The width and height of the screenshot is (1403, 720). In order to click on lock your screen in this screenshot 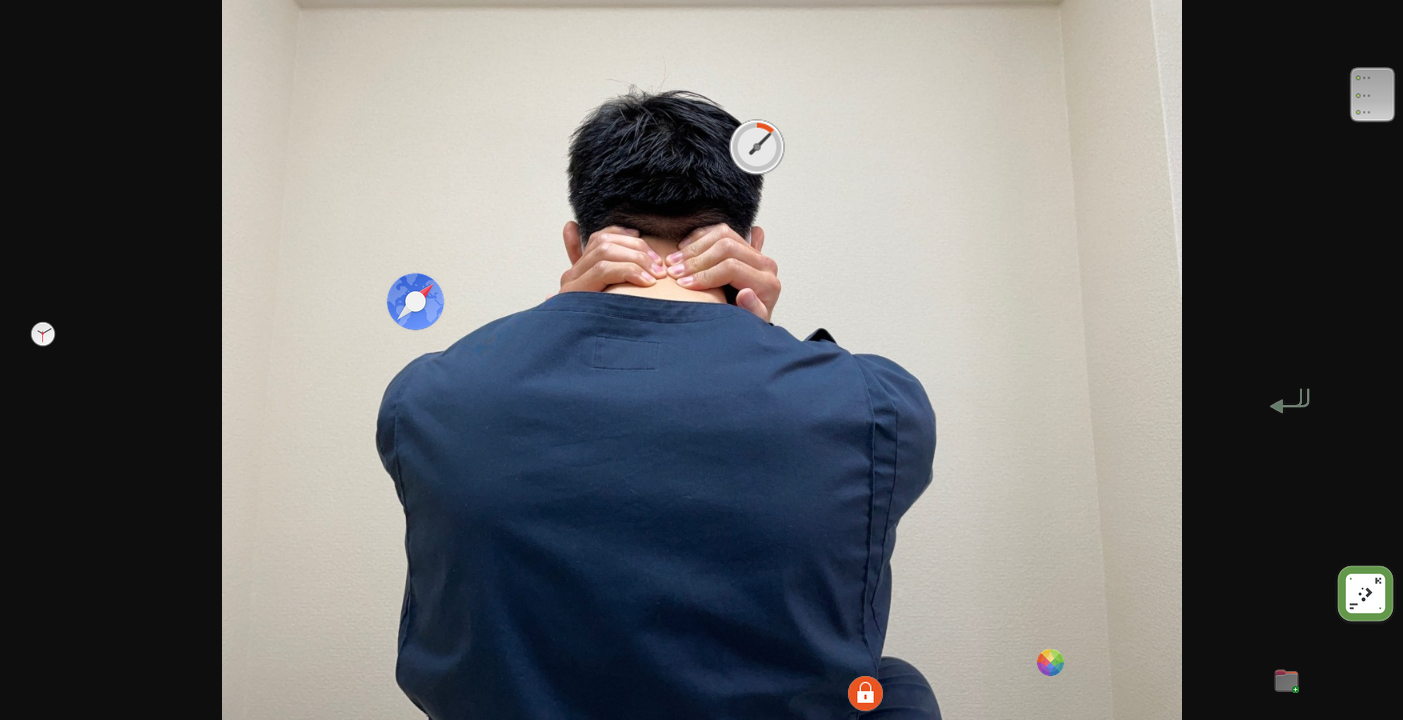, I will do `click(865, 693)`.